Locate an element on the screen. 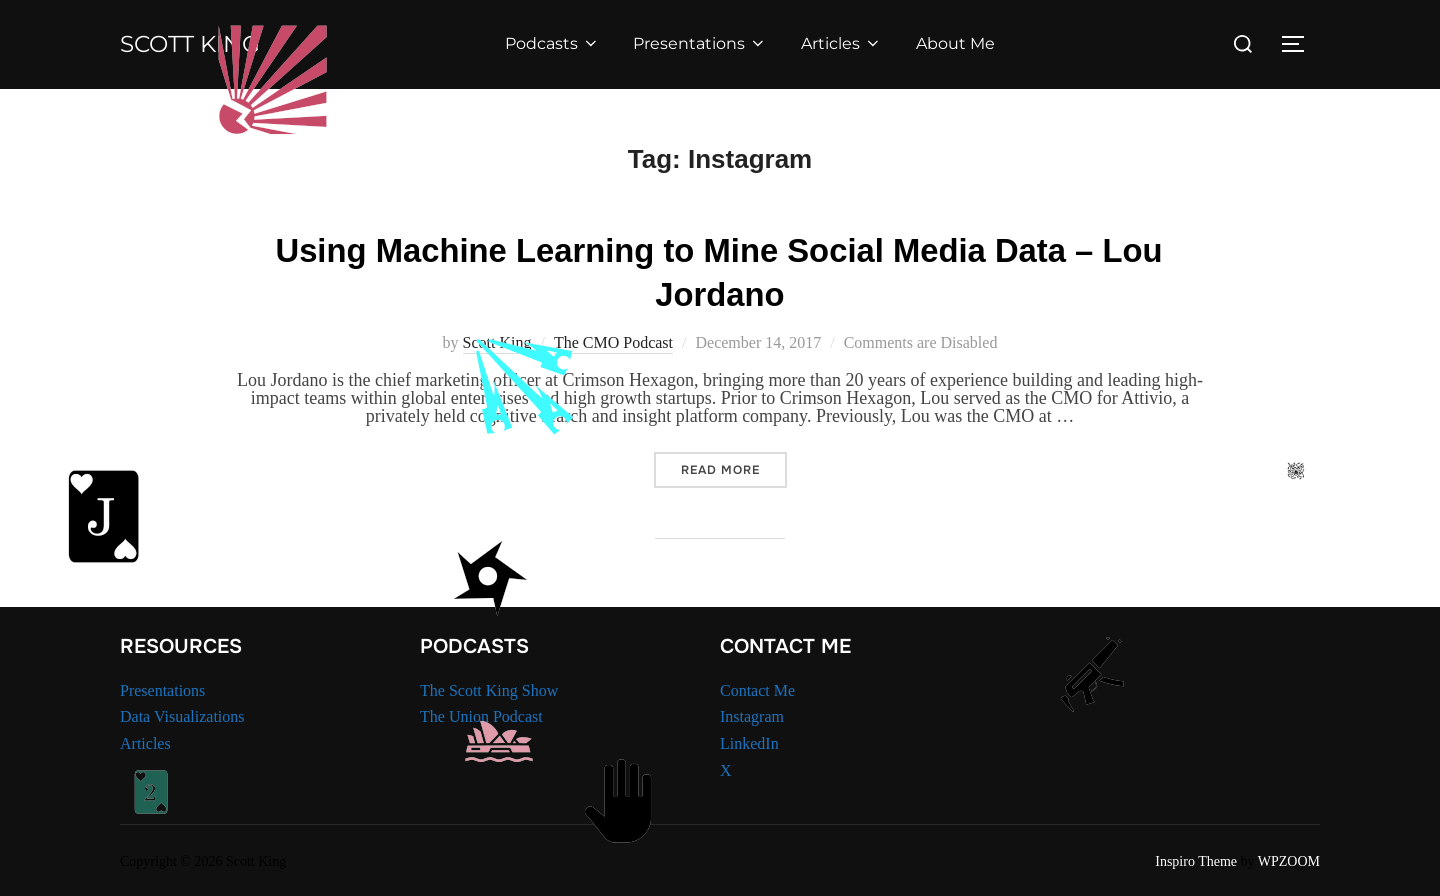 This screenshot has height=896, width=1440. activate multi-shot or spread attack ability is located at coordinates (524, 386).